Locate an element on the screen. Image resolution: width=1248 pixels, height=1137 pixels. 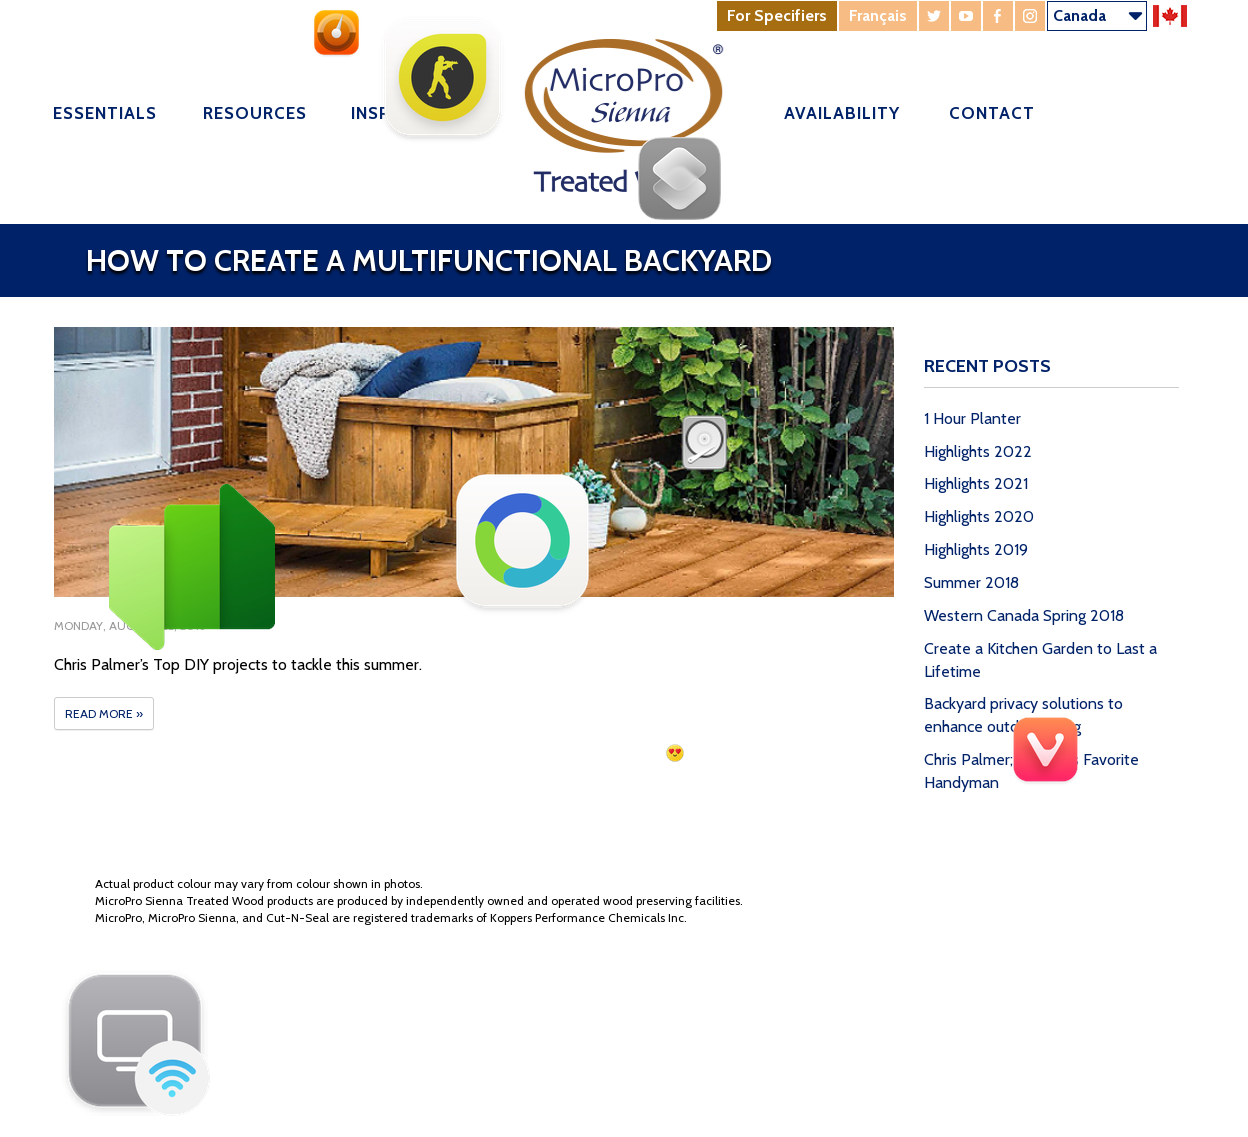
open the shortcuts app is located at coordinates (679, 178).